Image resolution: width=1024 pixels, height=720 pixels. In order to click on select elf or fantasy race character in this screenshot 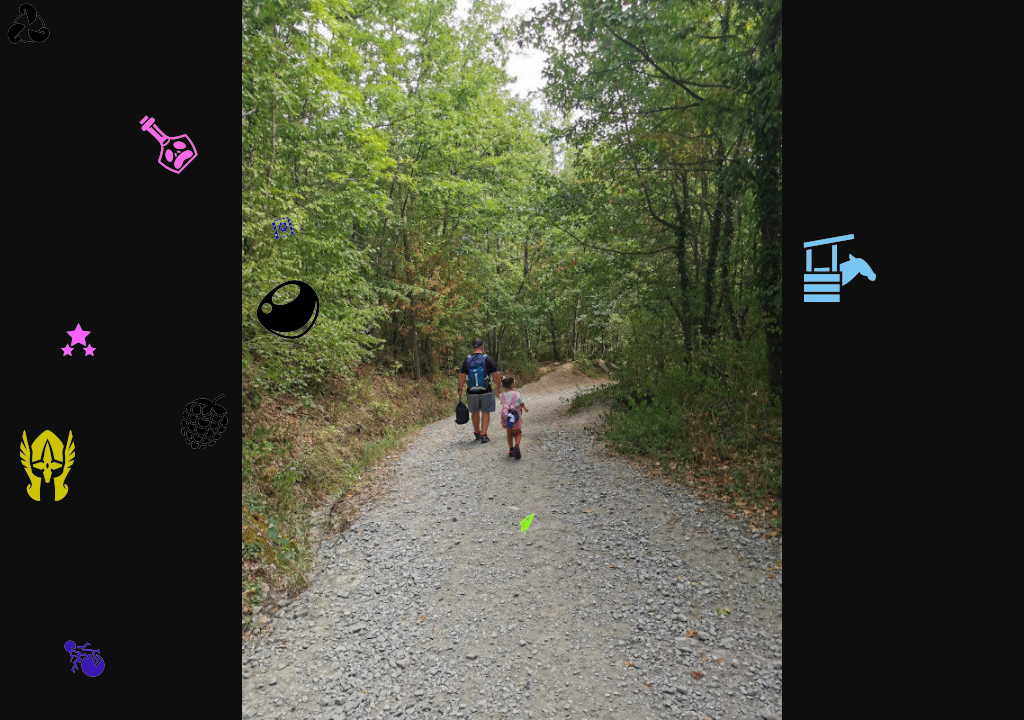, I will do `click(527, 524)`.